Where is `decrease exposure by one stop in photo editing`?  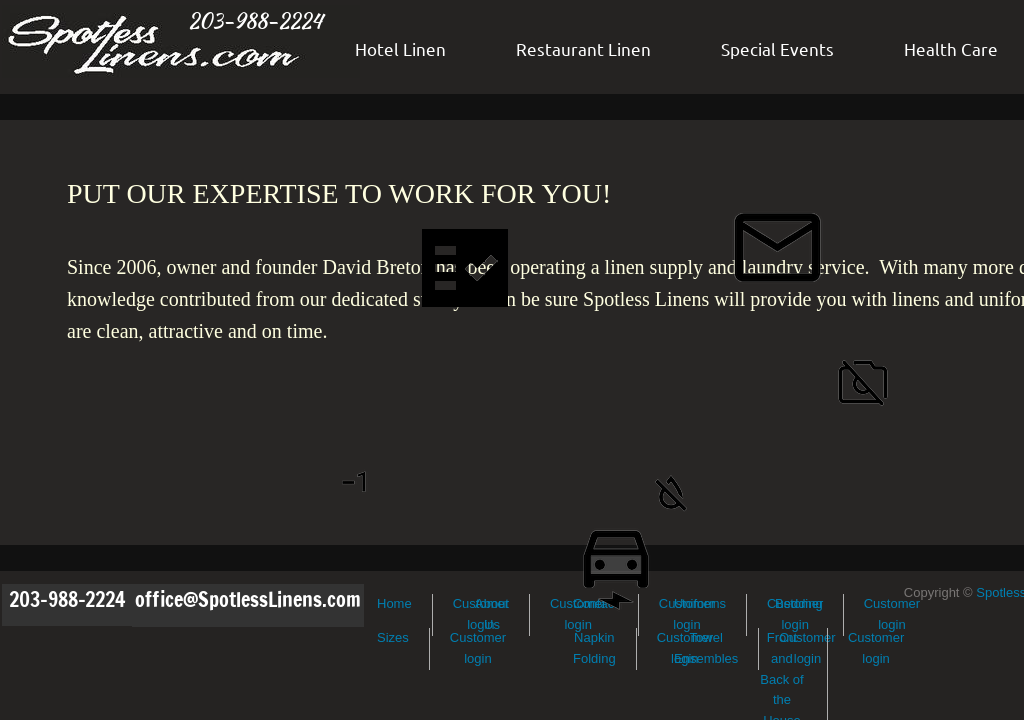
decrease exposure by one stop in photo editing is located at coordinates (354, 482).